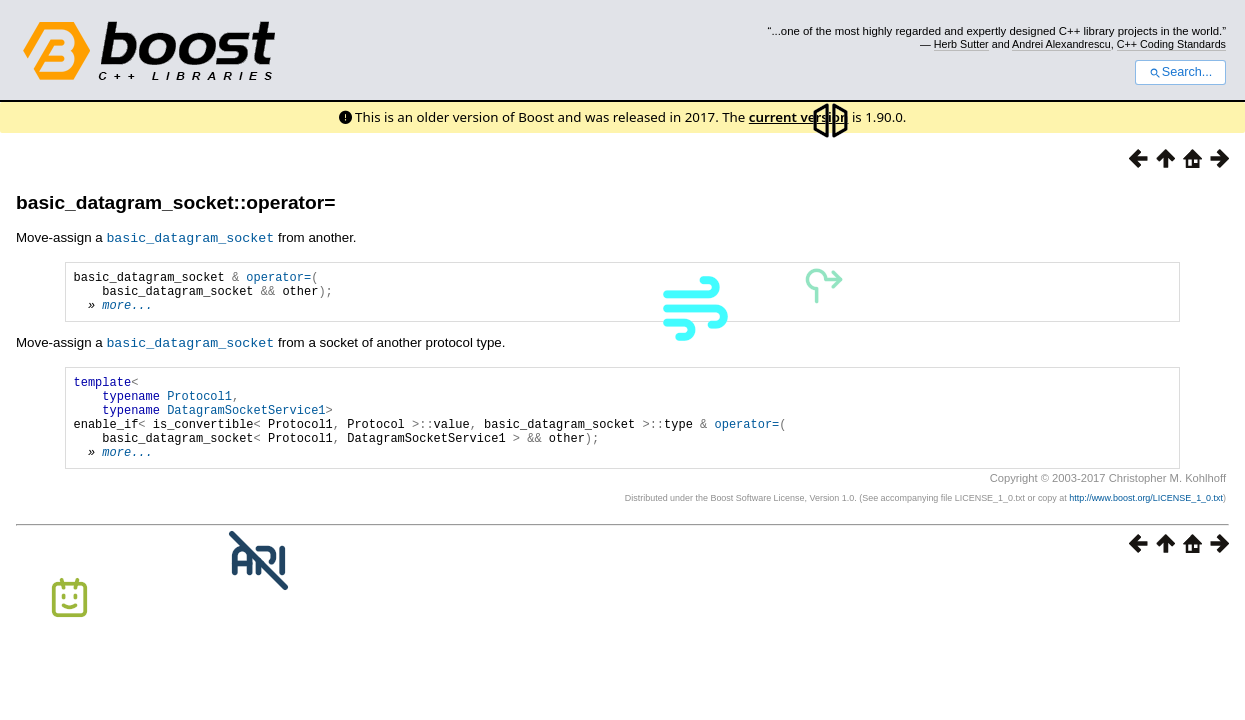  I want to click on api connection disabled or unavailable, so click(258, 560).